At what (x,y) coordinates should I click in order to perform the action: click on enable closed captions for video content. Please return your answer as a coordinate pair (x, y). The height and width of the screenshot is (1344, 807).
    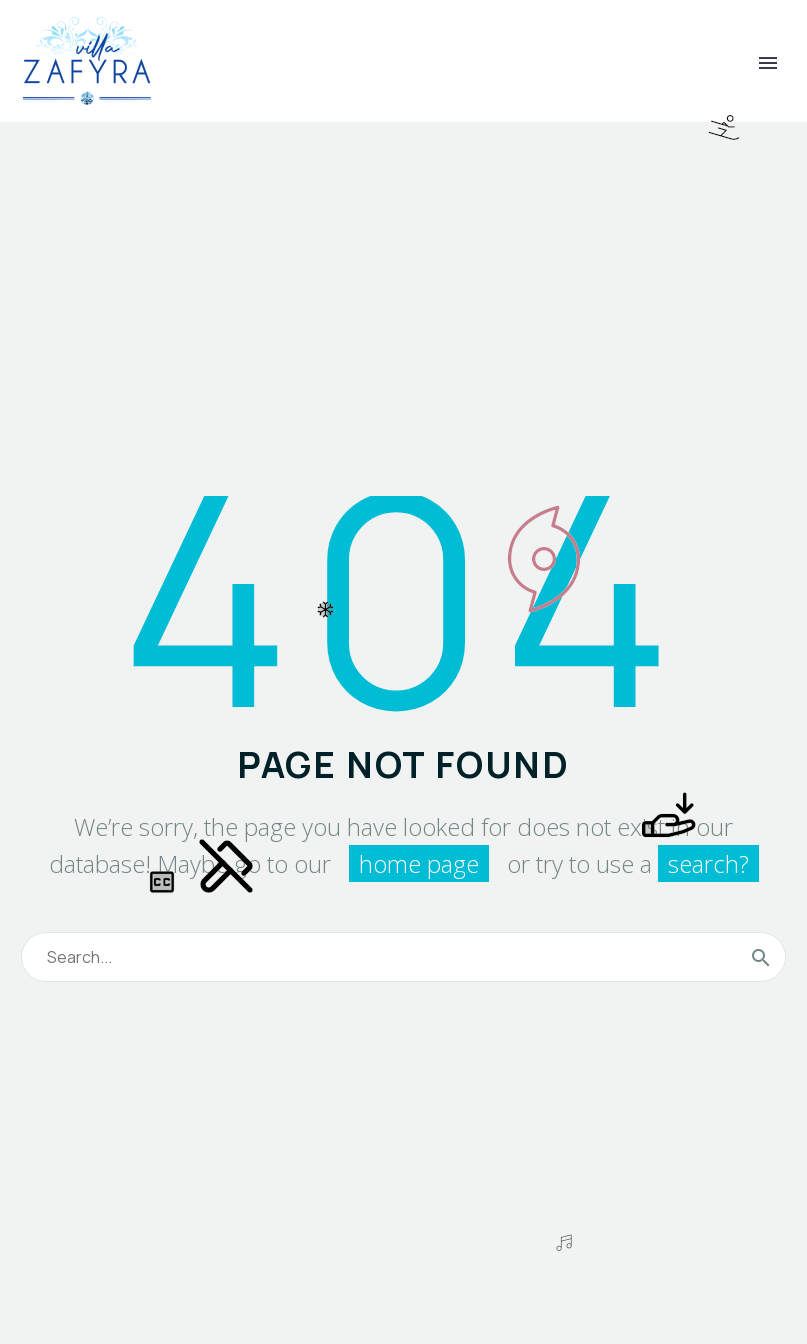
    Looking at the image, I should click on (162, 882).